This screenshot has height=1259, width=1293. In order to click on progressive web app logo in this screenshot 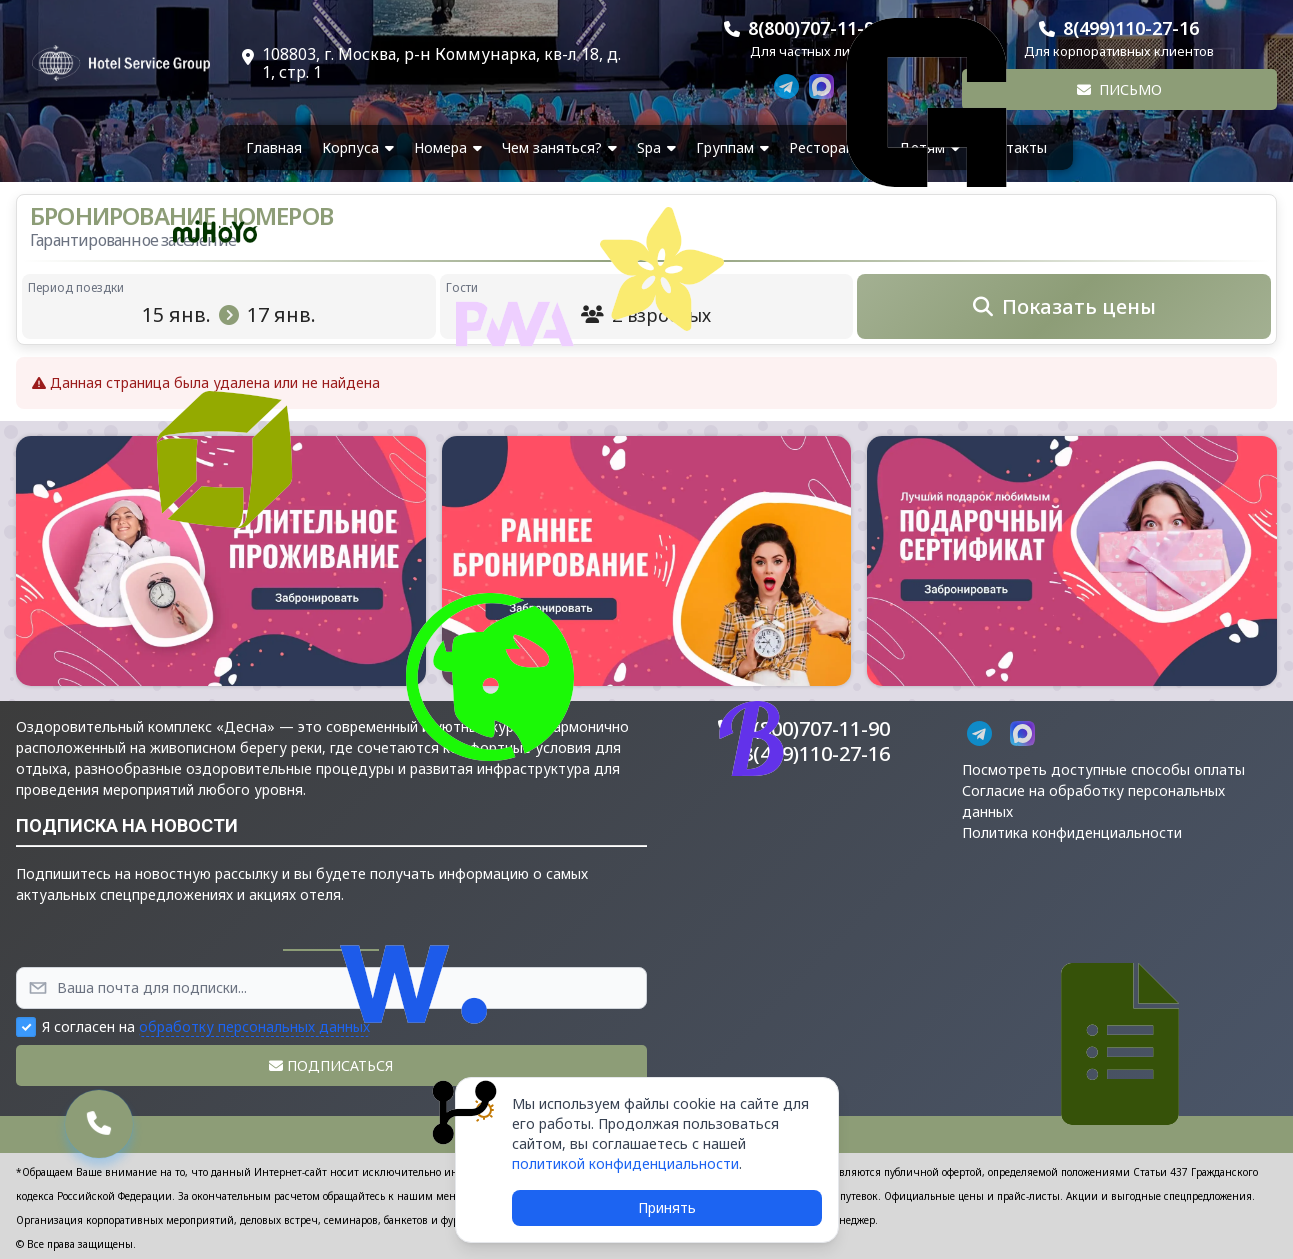, I will do `click(515, 324)`.